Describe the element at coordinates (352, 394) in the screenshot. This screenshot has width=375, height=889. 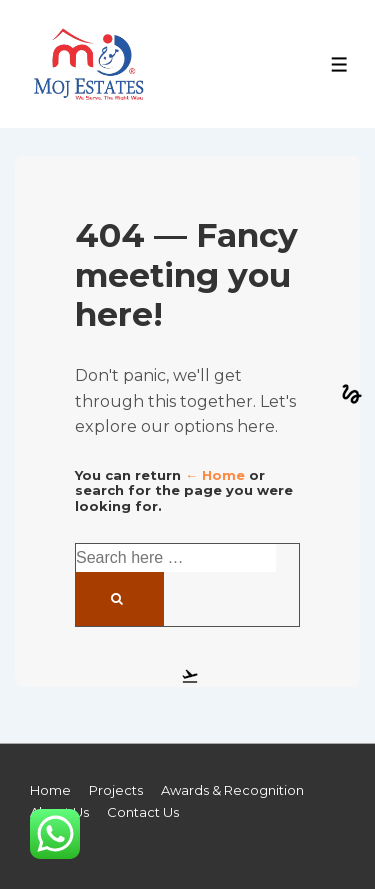
I see `draw or write with gesture input` at that location.